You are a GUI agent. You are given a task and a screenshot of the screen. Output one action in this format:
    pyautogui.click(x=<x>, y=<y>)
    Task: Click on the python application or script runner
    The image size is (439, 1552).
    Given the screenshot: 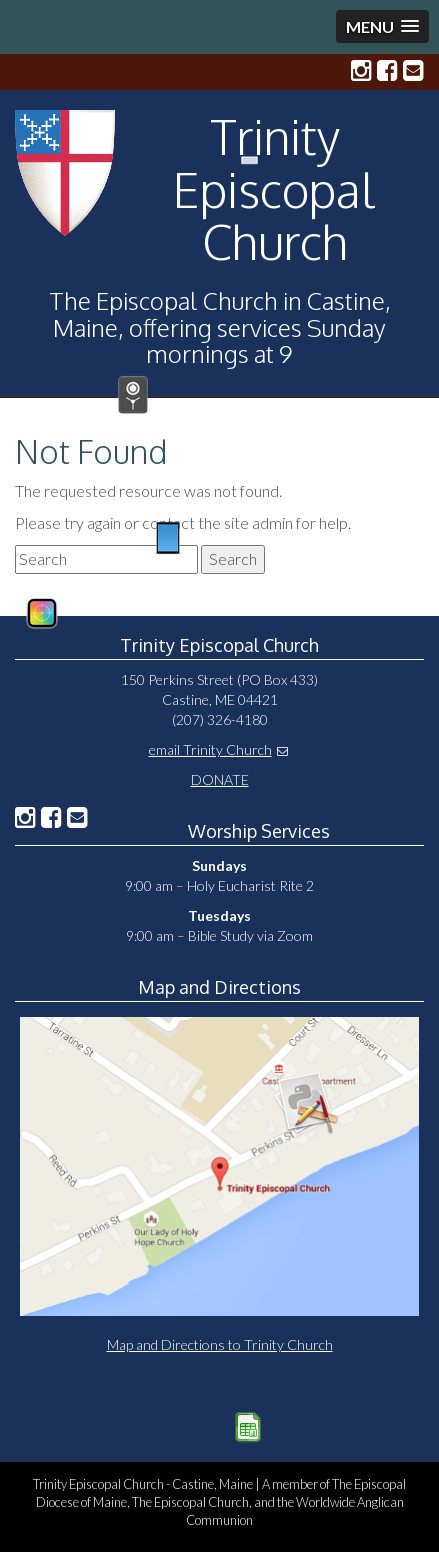 What is the action you would take?
    pyautogui.click(x=306, y=1103)
    